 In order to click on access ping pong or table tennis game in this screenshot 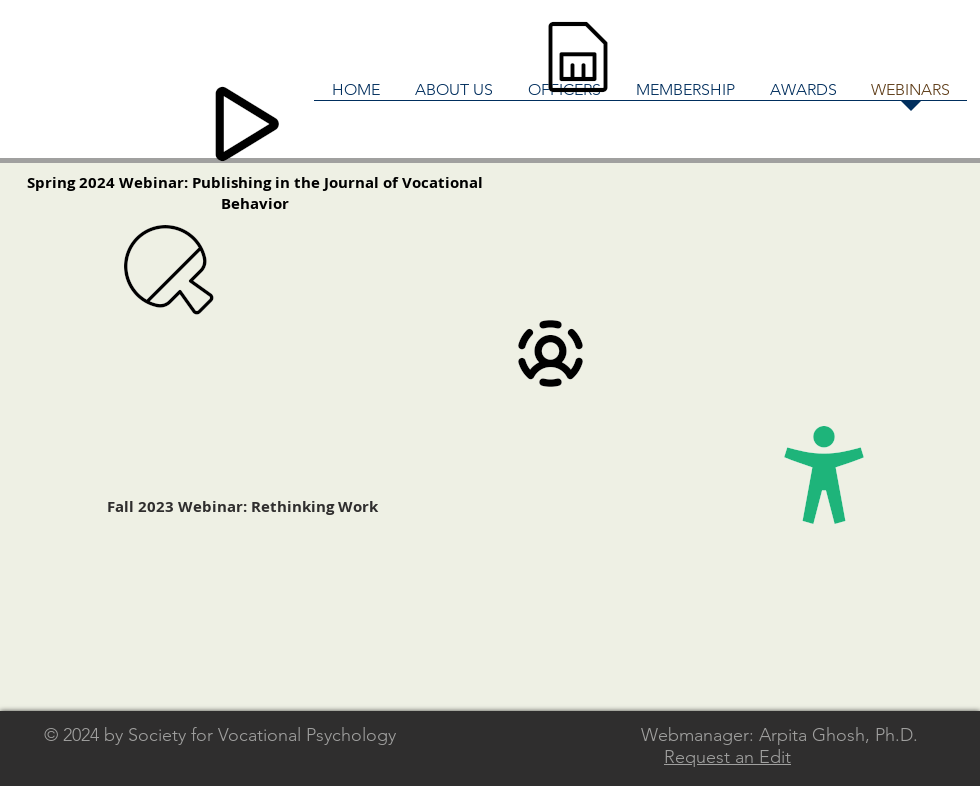, I will do `click(167, 268)`.